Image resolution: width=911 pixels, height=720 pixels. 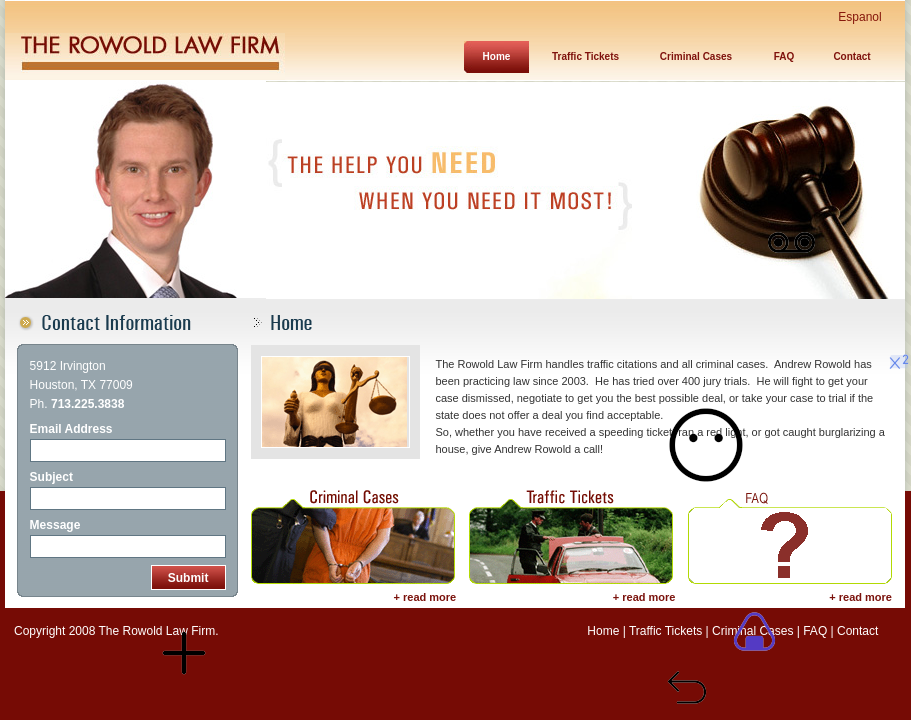 I want to click on food or restaurant category indicator, so click(x=754, y=631).